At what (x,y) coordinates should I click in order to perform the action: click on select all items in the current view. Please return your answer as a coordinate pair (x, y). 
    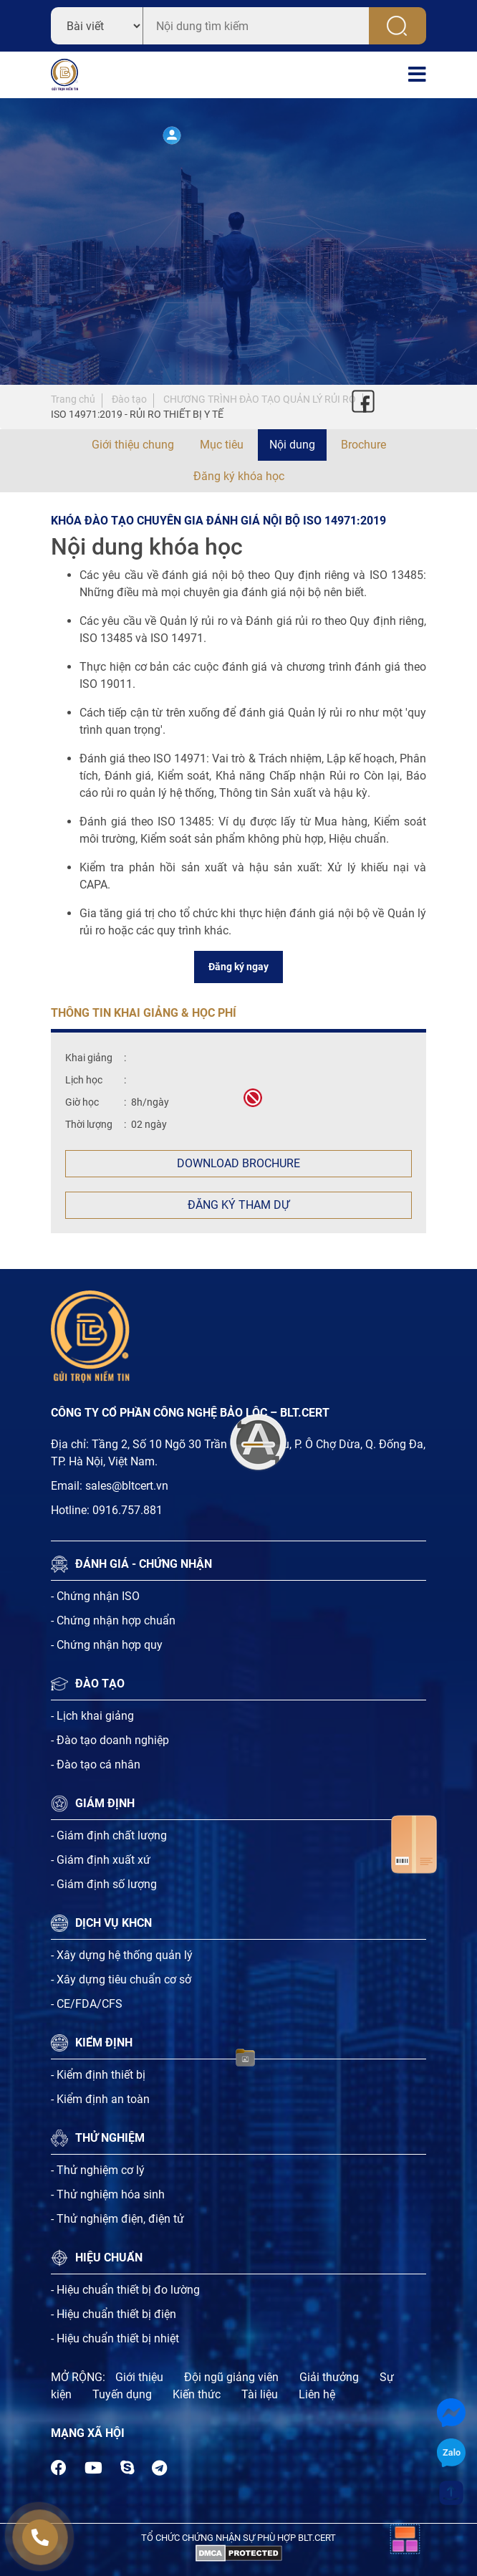
    Looking at the image, I should click on (405, 2539).